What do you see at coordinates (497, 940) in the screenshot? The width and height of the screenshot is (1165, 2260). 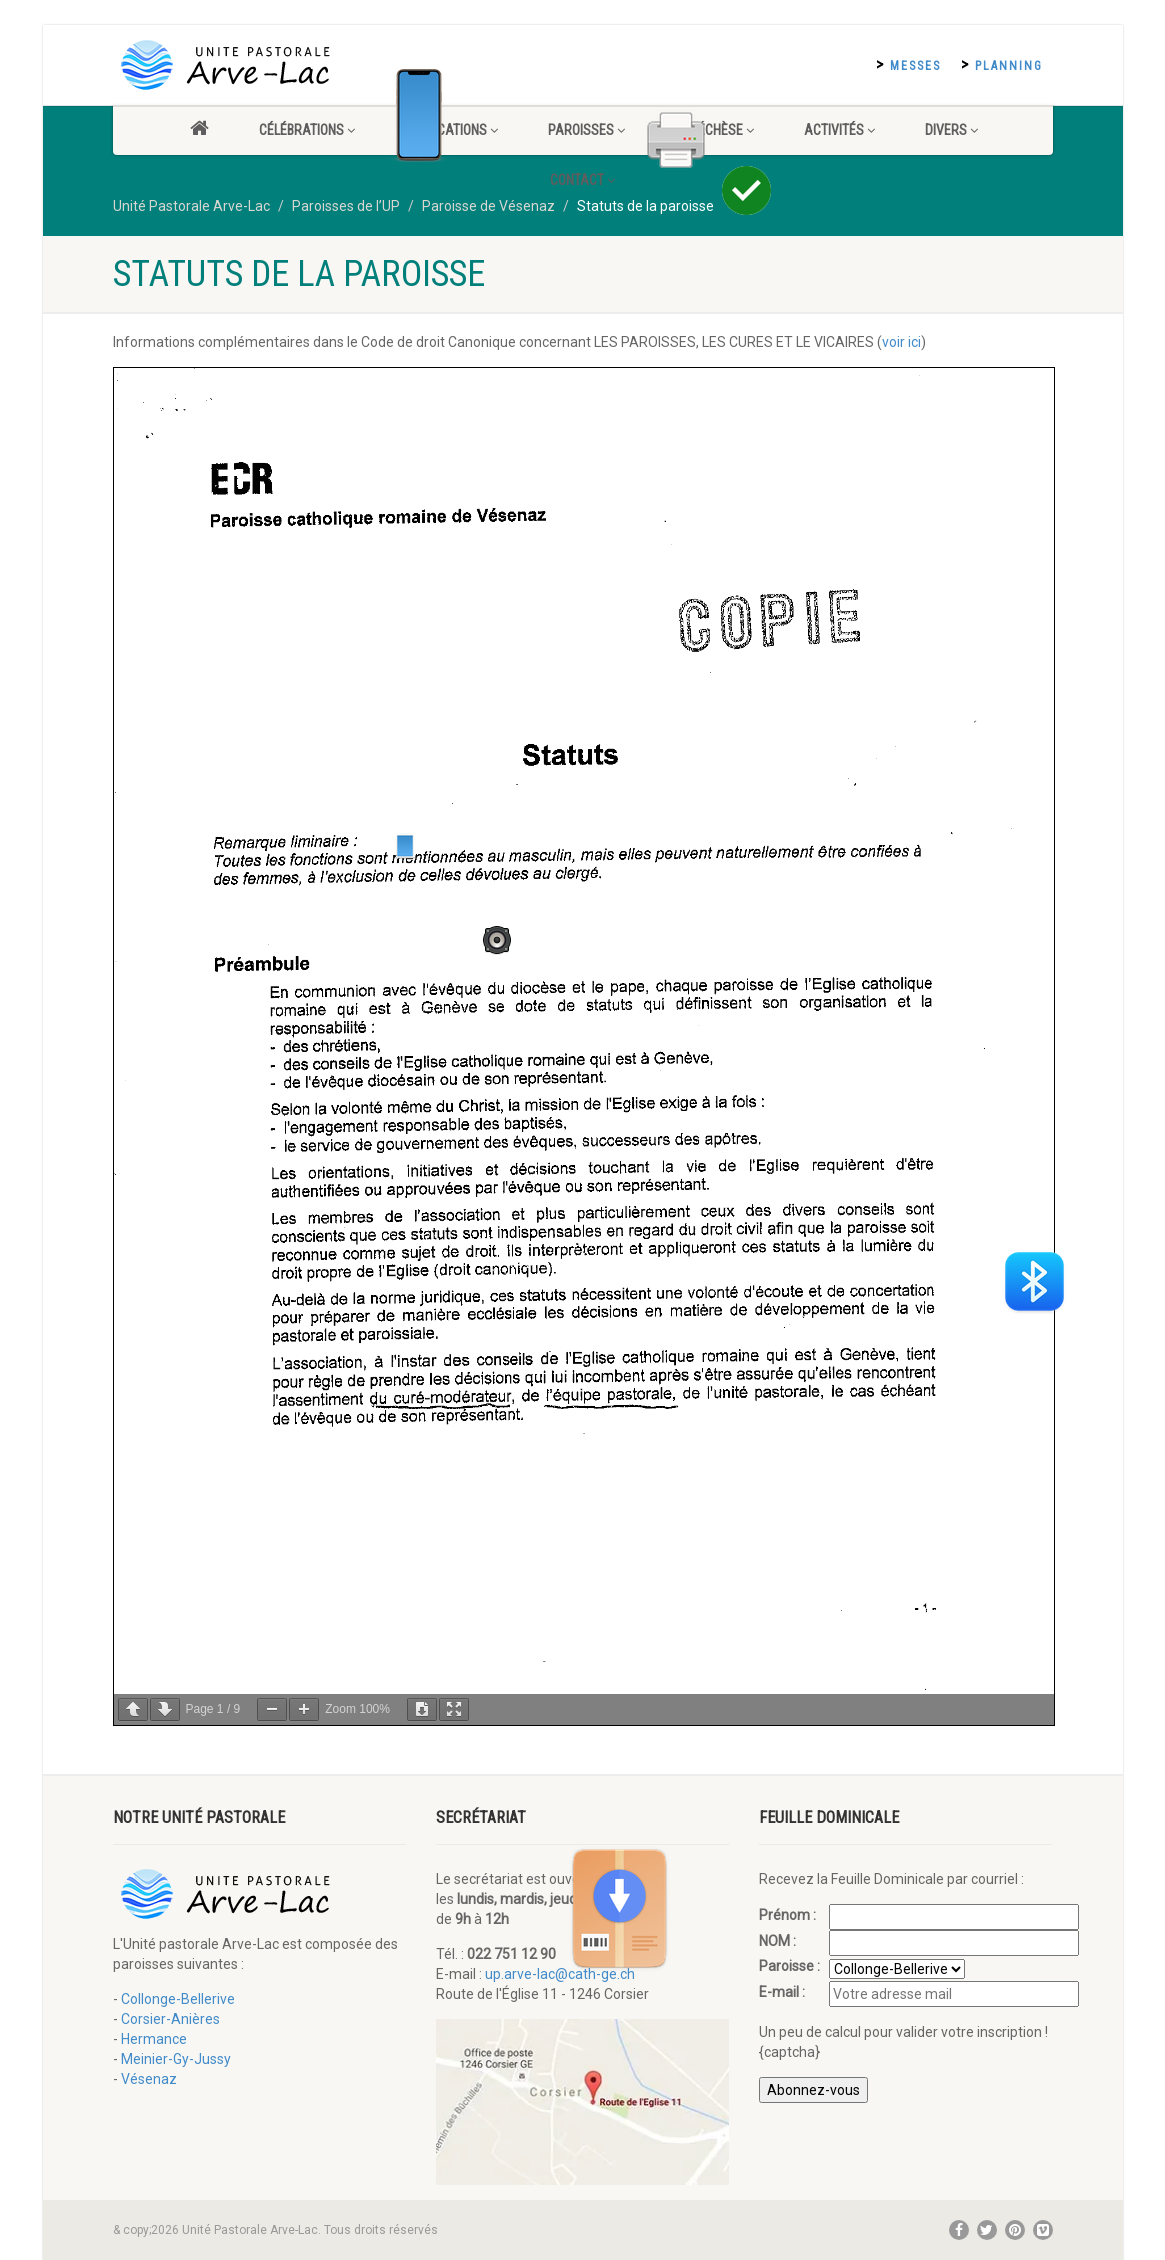 I see `adjust speaker or audio output settings` at bounding box center [497, 940].